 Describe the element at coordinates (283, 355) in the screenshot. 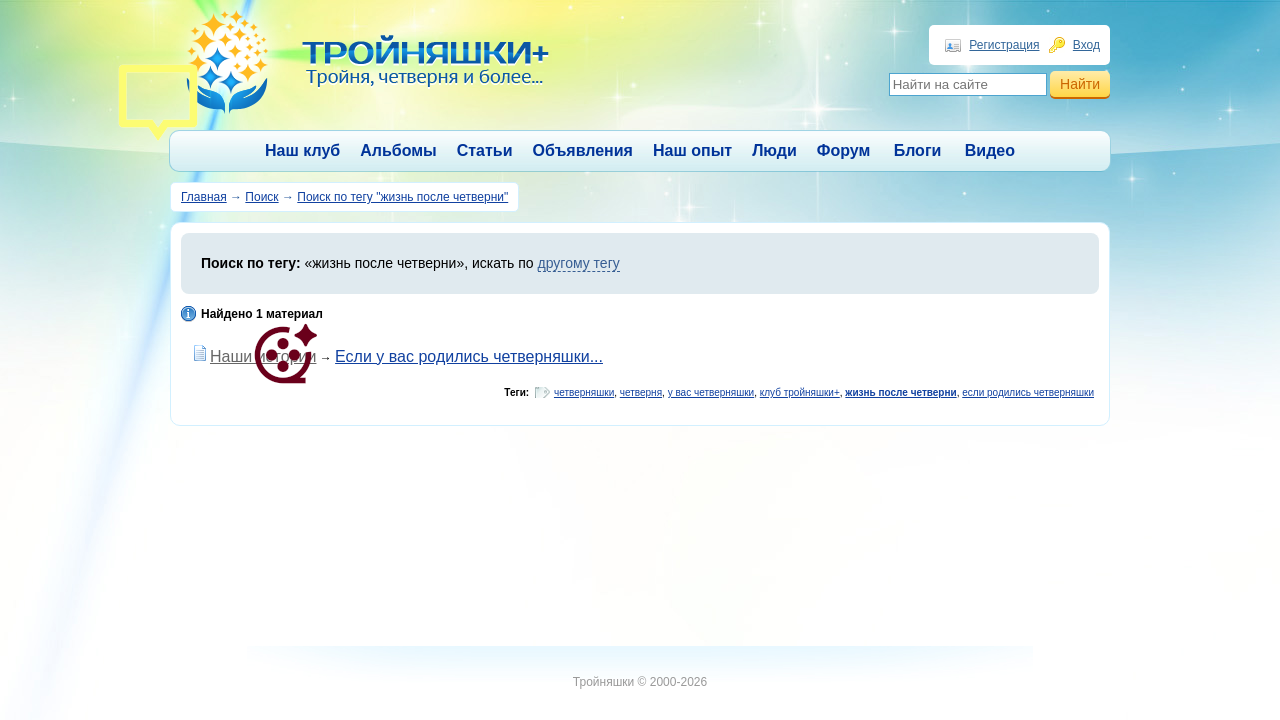

I see `access AI-powered video editing tools` at that location.